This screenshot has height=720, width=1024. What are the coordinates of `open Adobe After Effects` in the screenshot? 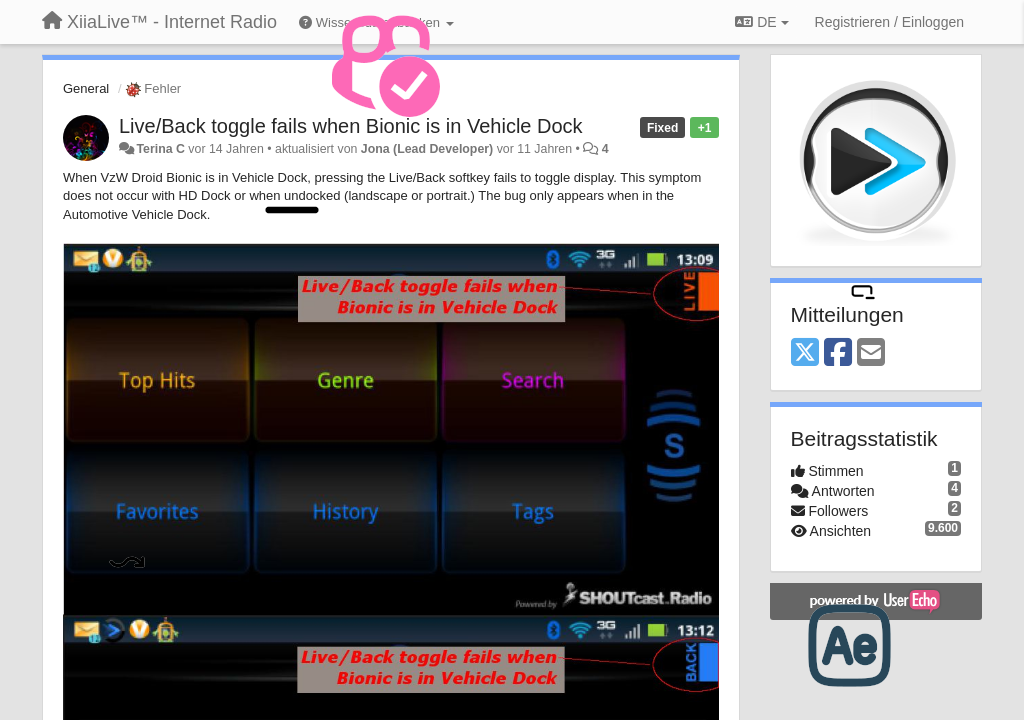 It's located at (849, 645).